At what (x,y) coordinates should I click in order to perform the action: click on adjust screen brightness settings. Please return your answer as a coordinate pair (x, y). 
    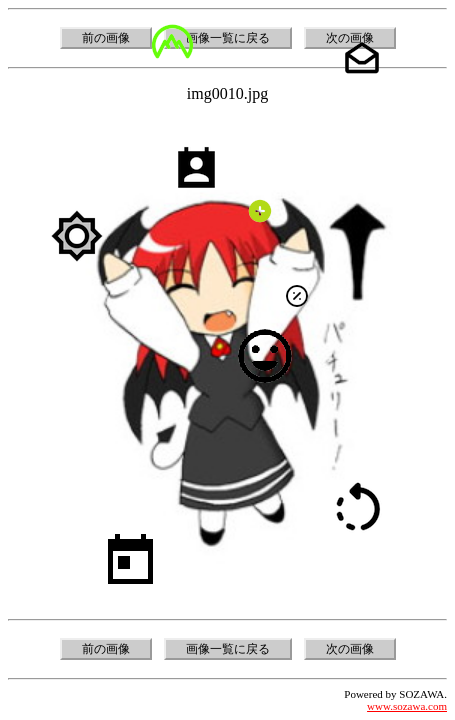
    Looking at the image, I should click on (77, 236).